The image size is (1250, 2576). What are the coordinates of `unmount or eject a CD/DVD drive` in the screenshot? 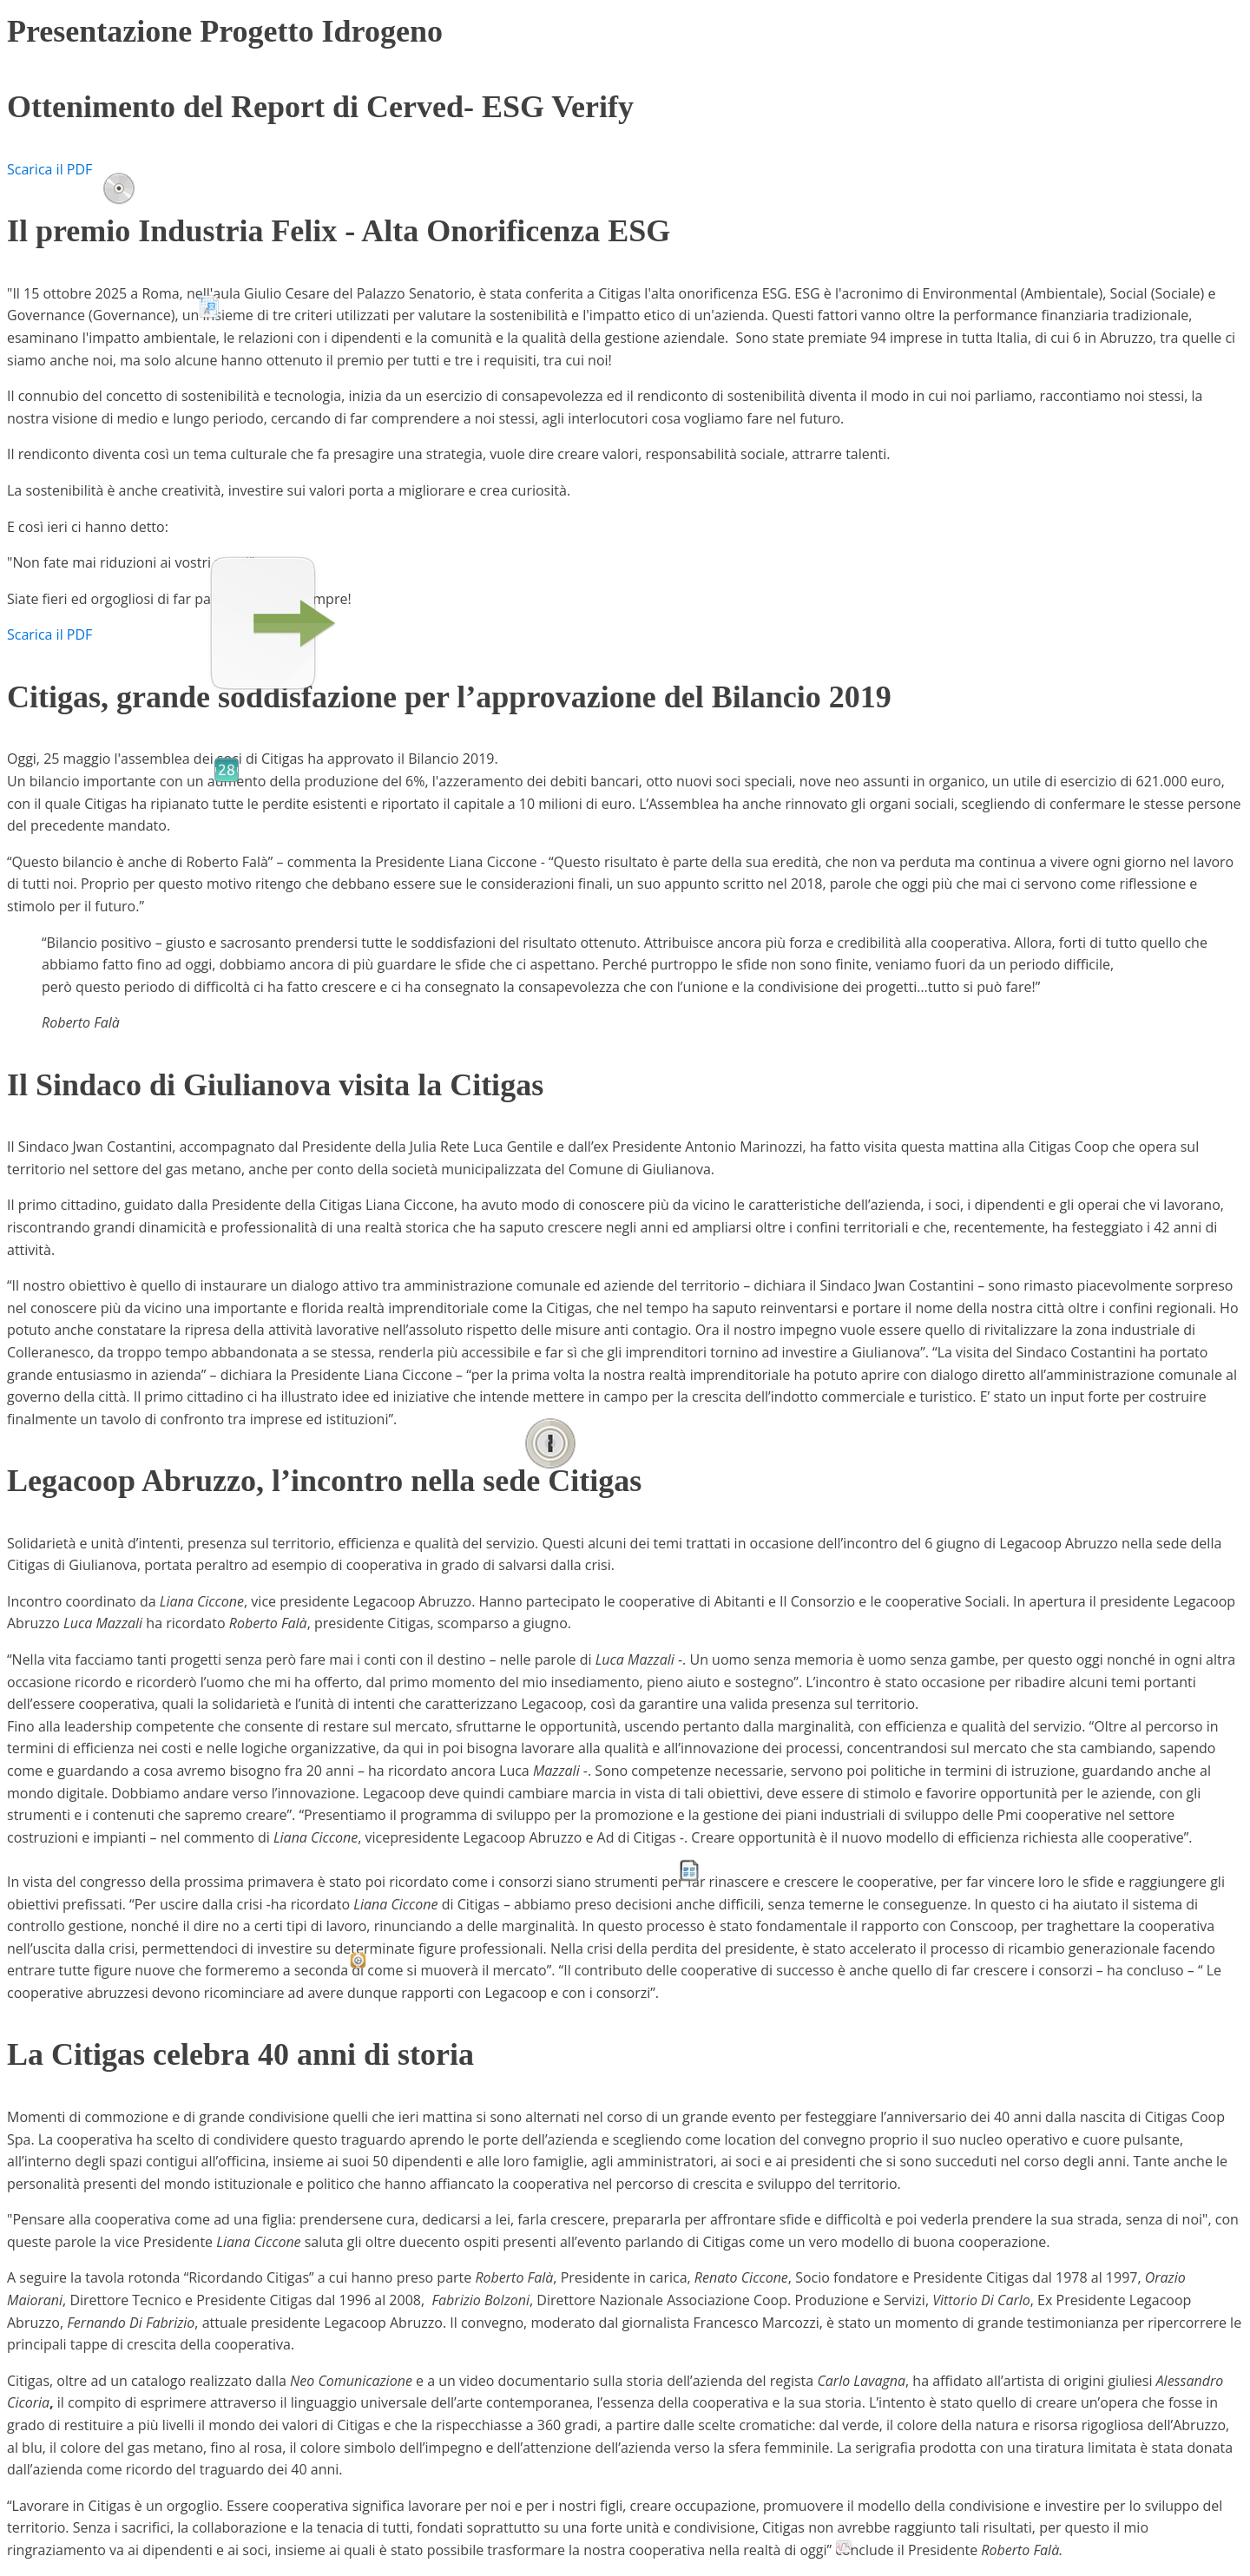 It's located at (119, 188).